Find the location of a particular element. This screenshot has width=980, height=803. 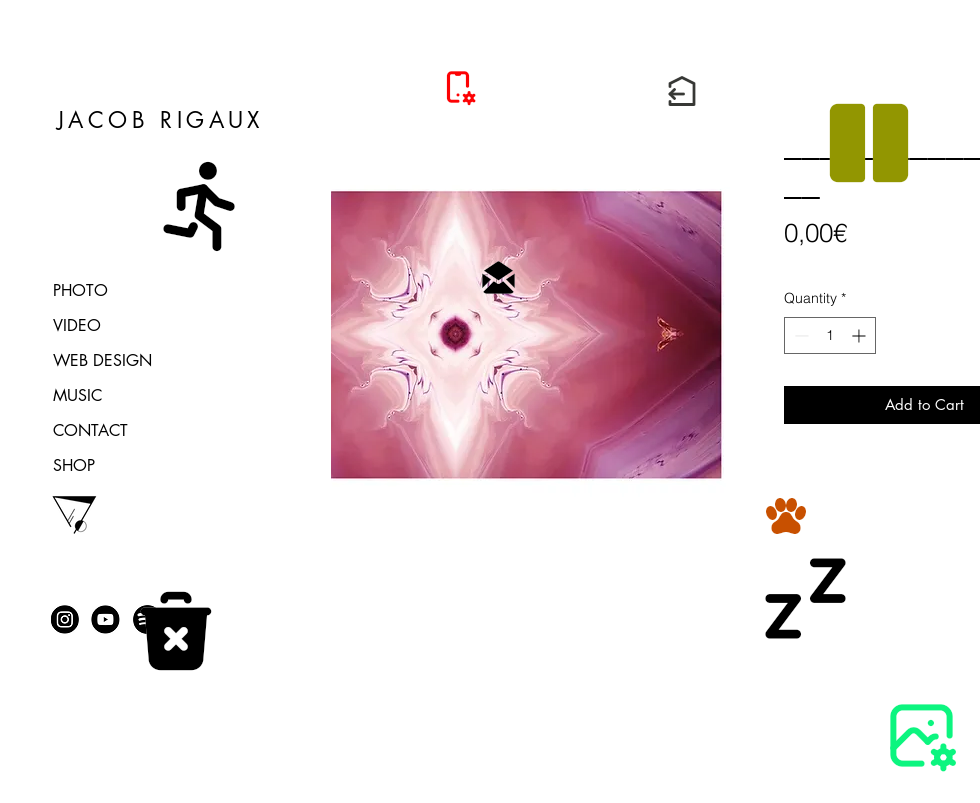

start running or jogging activity is located at coordinates (203, 206).